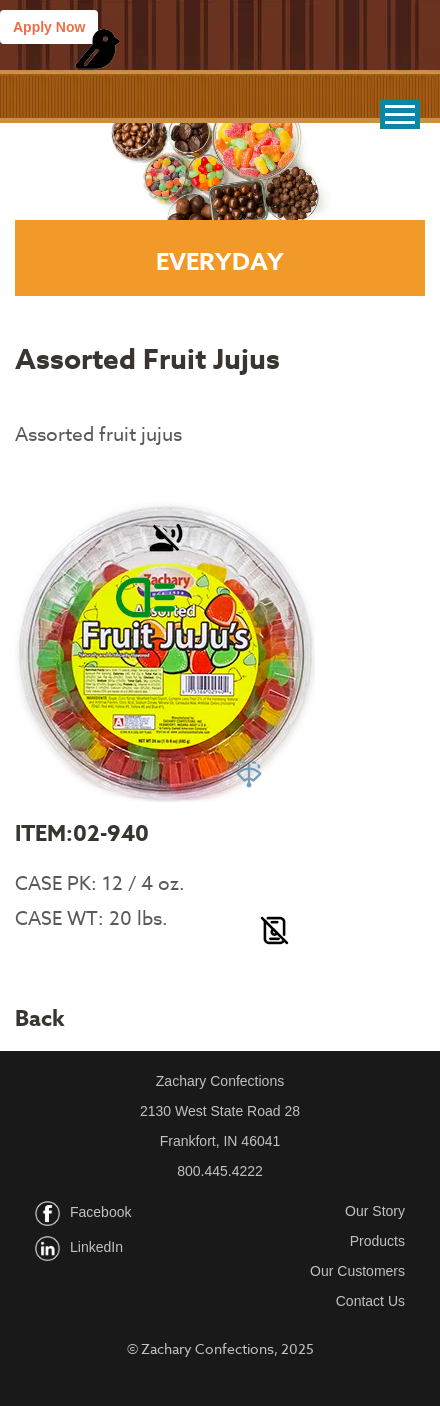 The image size is (440, 1406). Describe the element at coordinates (145, 597) in the screenshot. I see `toggle vehicle headlights on or off` at that location.